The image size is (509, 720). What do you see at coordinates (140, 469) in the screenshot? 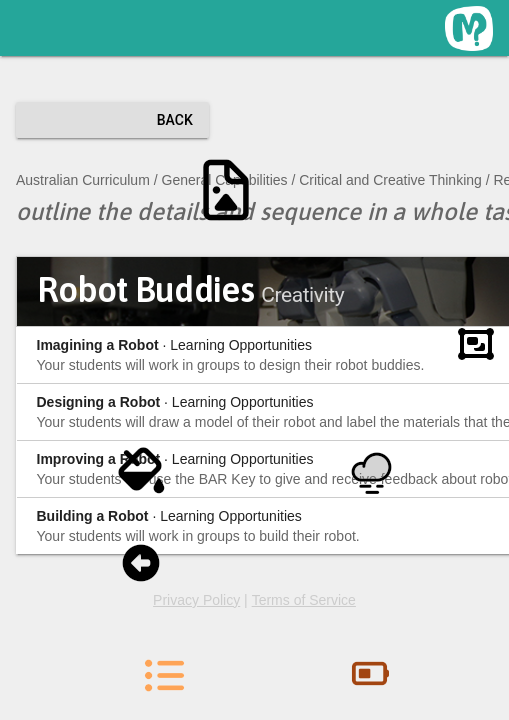
I see `fill an area with color` at bounding box center [140, 469].